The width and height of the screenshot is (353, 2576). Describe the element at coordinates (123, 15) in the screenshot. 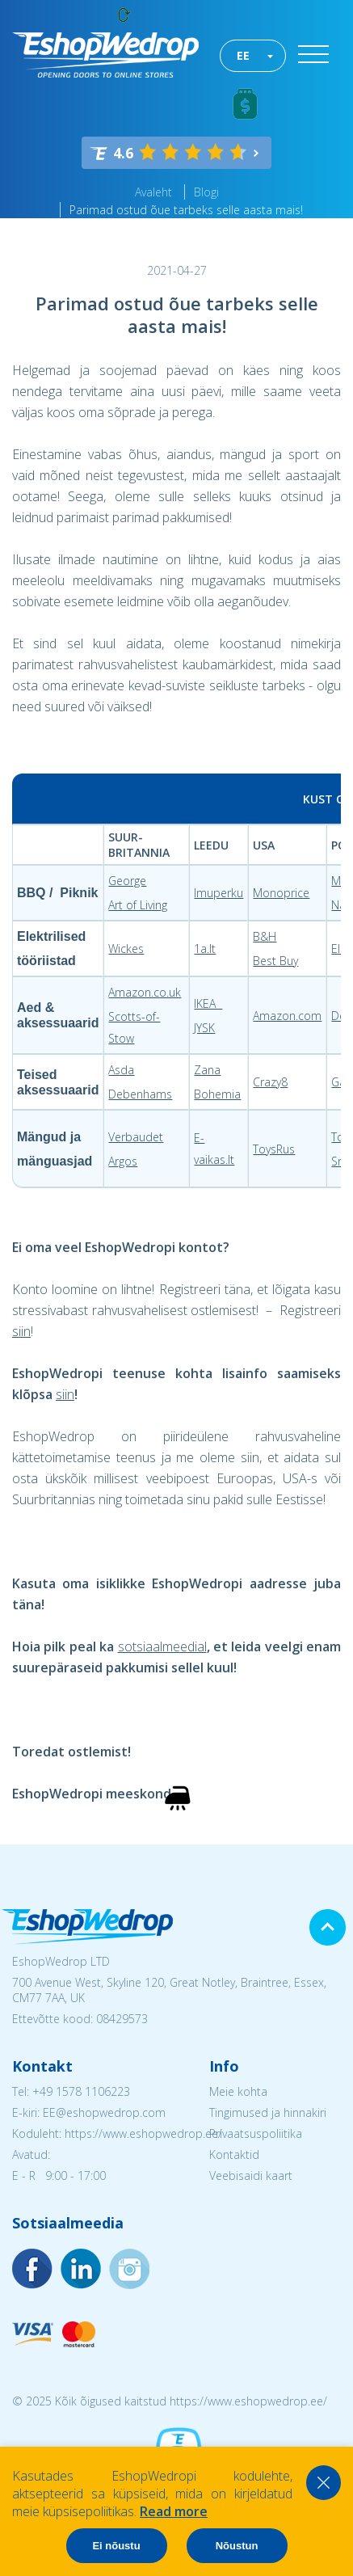

I see `refresh or reload content` at that location.